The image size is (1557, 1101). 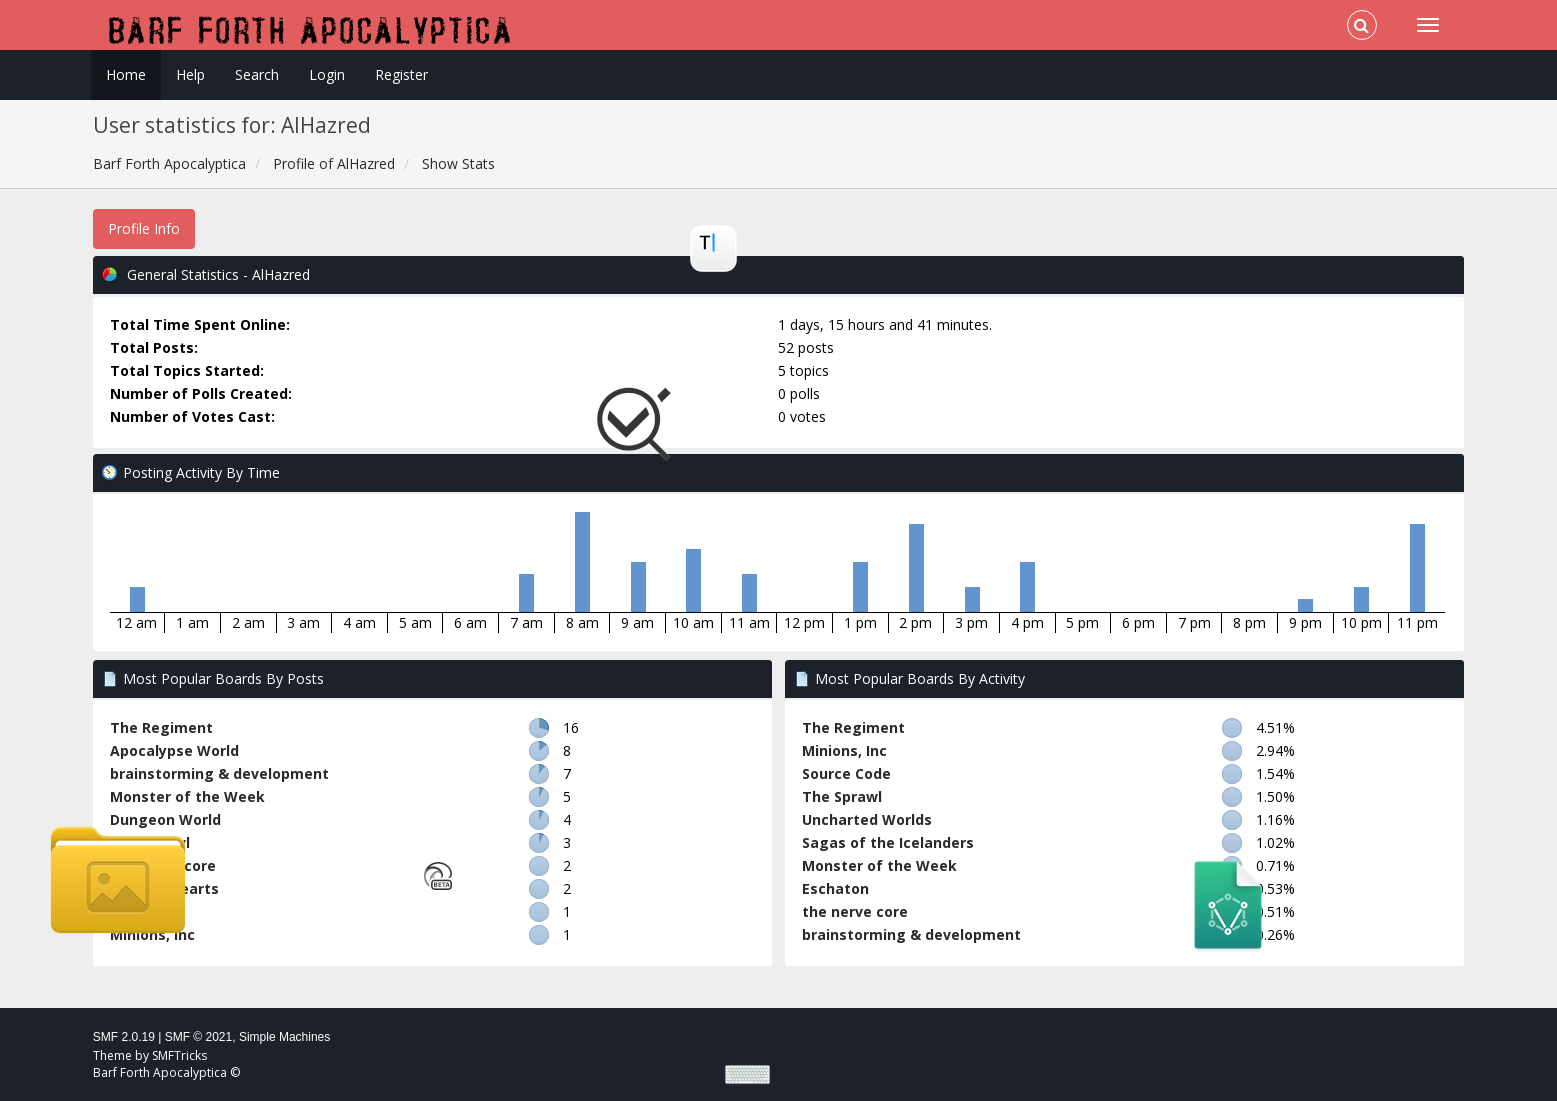 I want to click on open system configuration or setup assistant, so click(x=634, y=424).